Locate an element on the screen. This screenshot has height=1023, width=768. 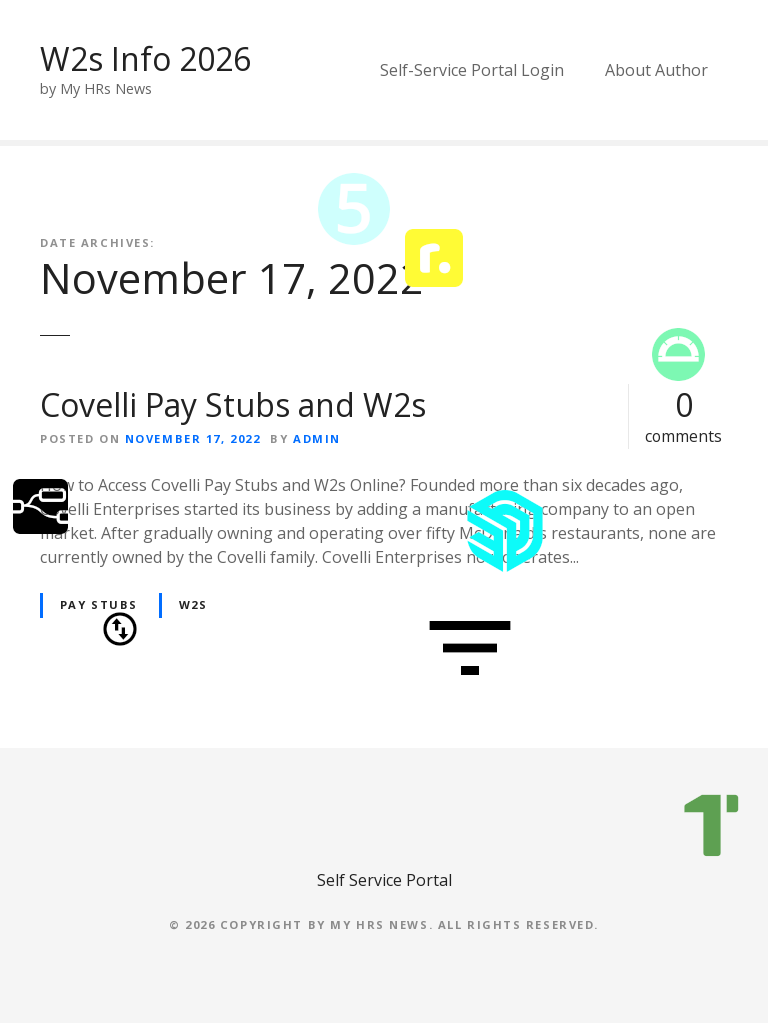
JUnit 5 testing framework logo is located at coordinates (354, 209).